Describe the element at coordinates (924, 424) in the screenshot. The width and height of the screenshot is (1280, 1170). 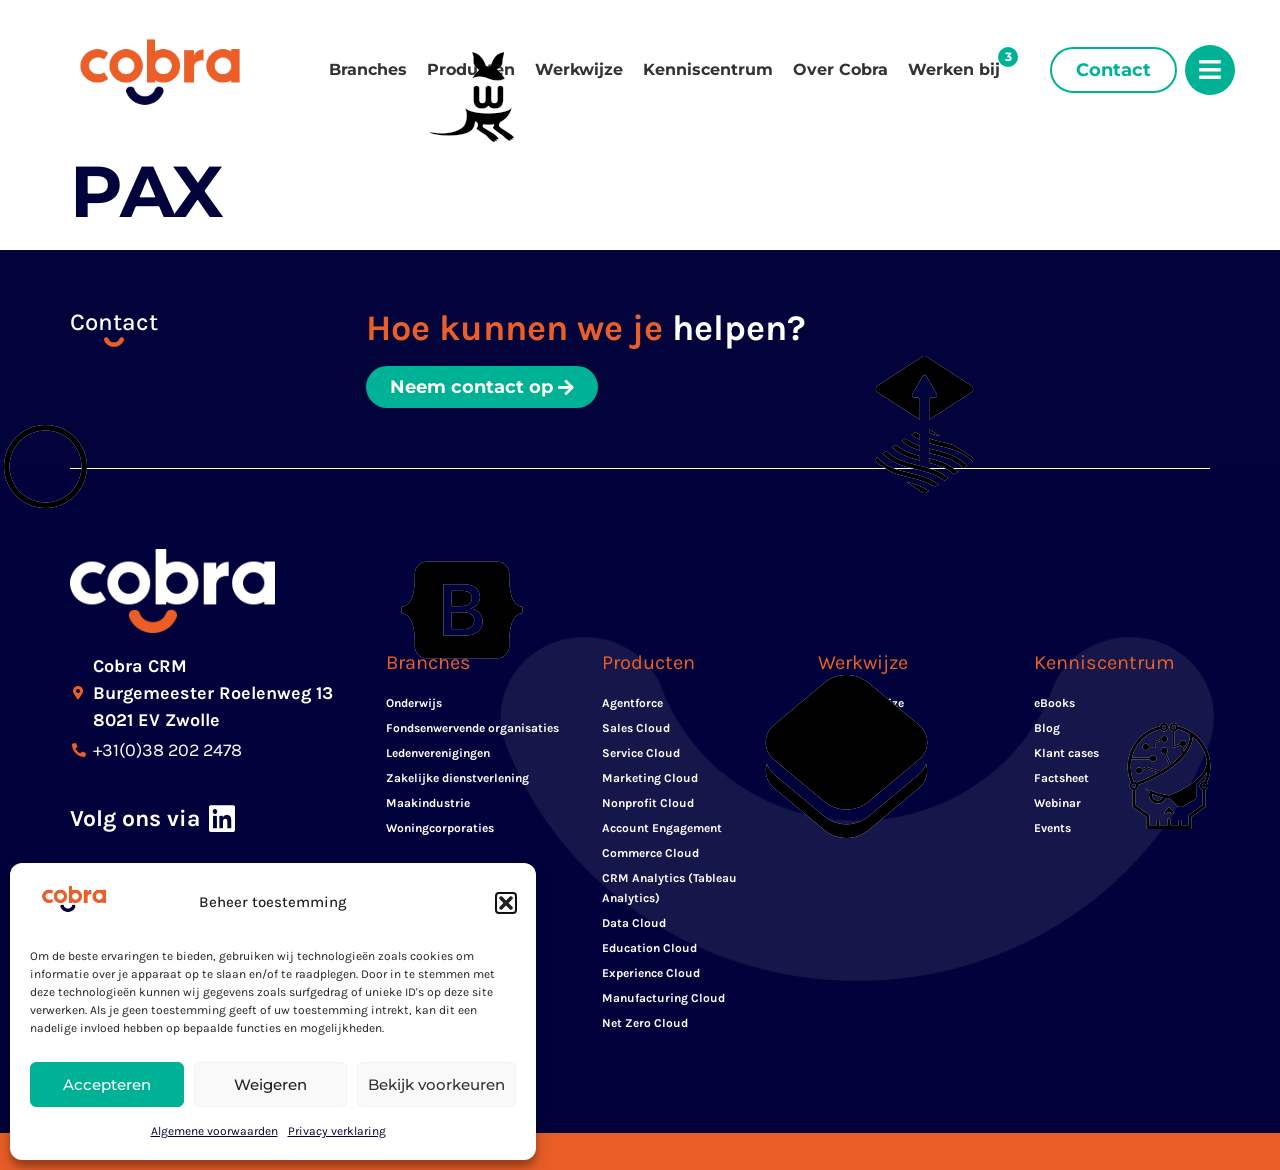
I see `flux brand logo` at that location.